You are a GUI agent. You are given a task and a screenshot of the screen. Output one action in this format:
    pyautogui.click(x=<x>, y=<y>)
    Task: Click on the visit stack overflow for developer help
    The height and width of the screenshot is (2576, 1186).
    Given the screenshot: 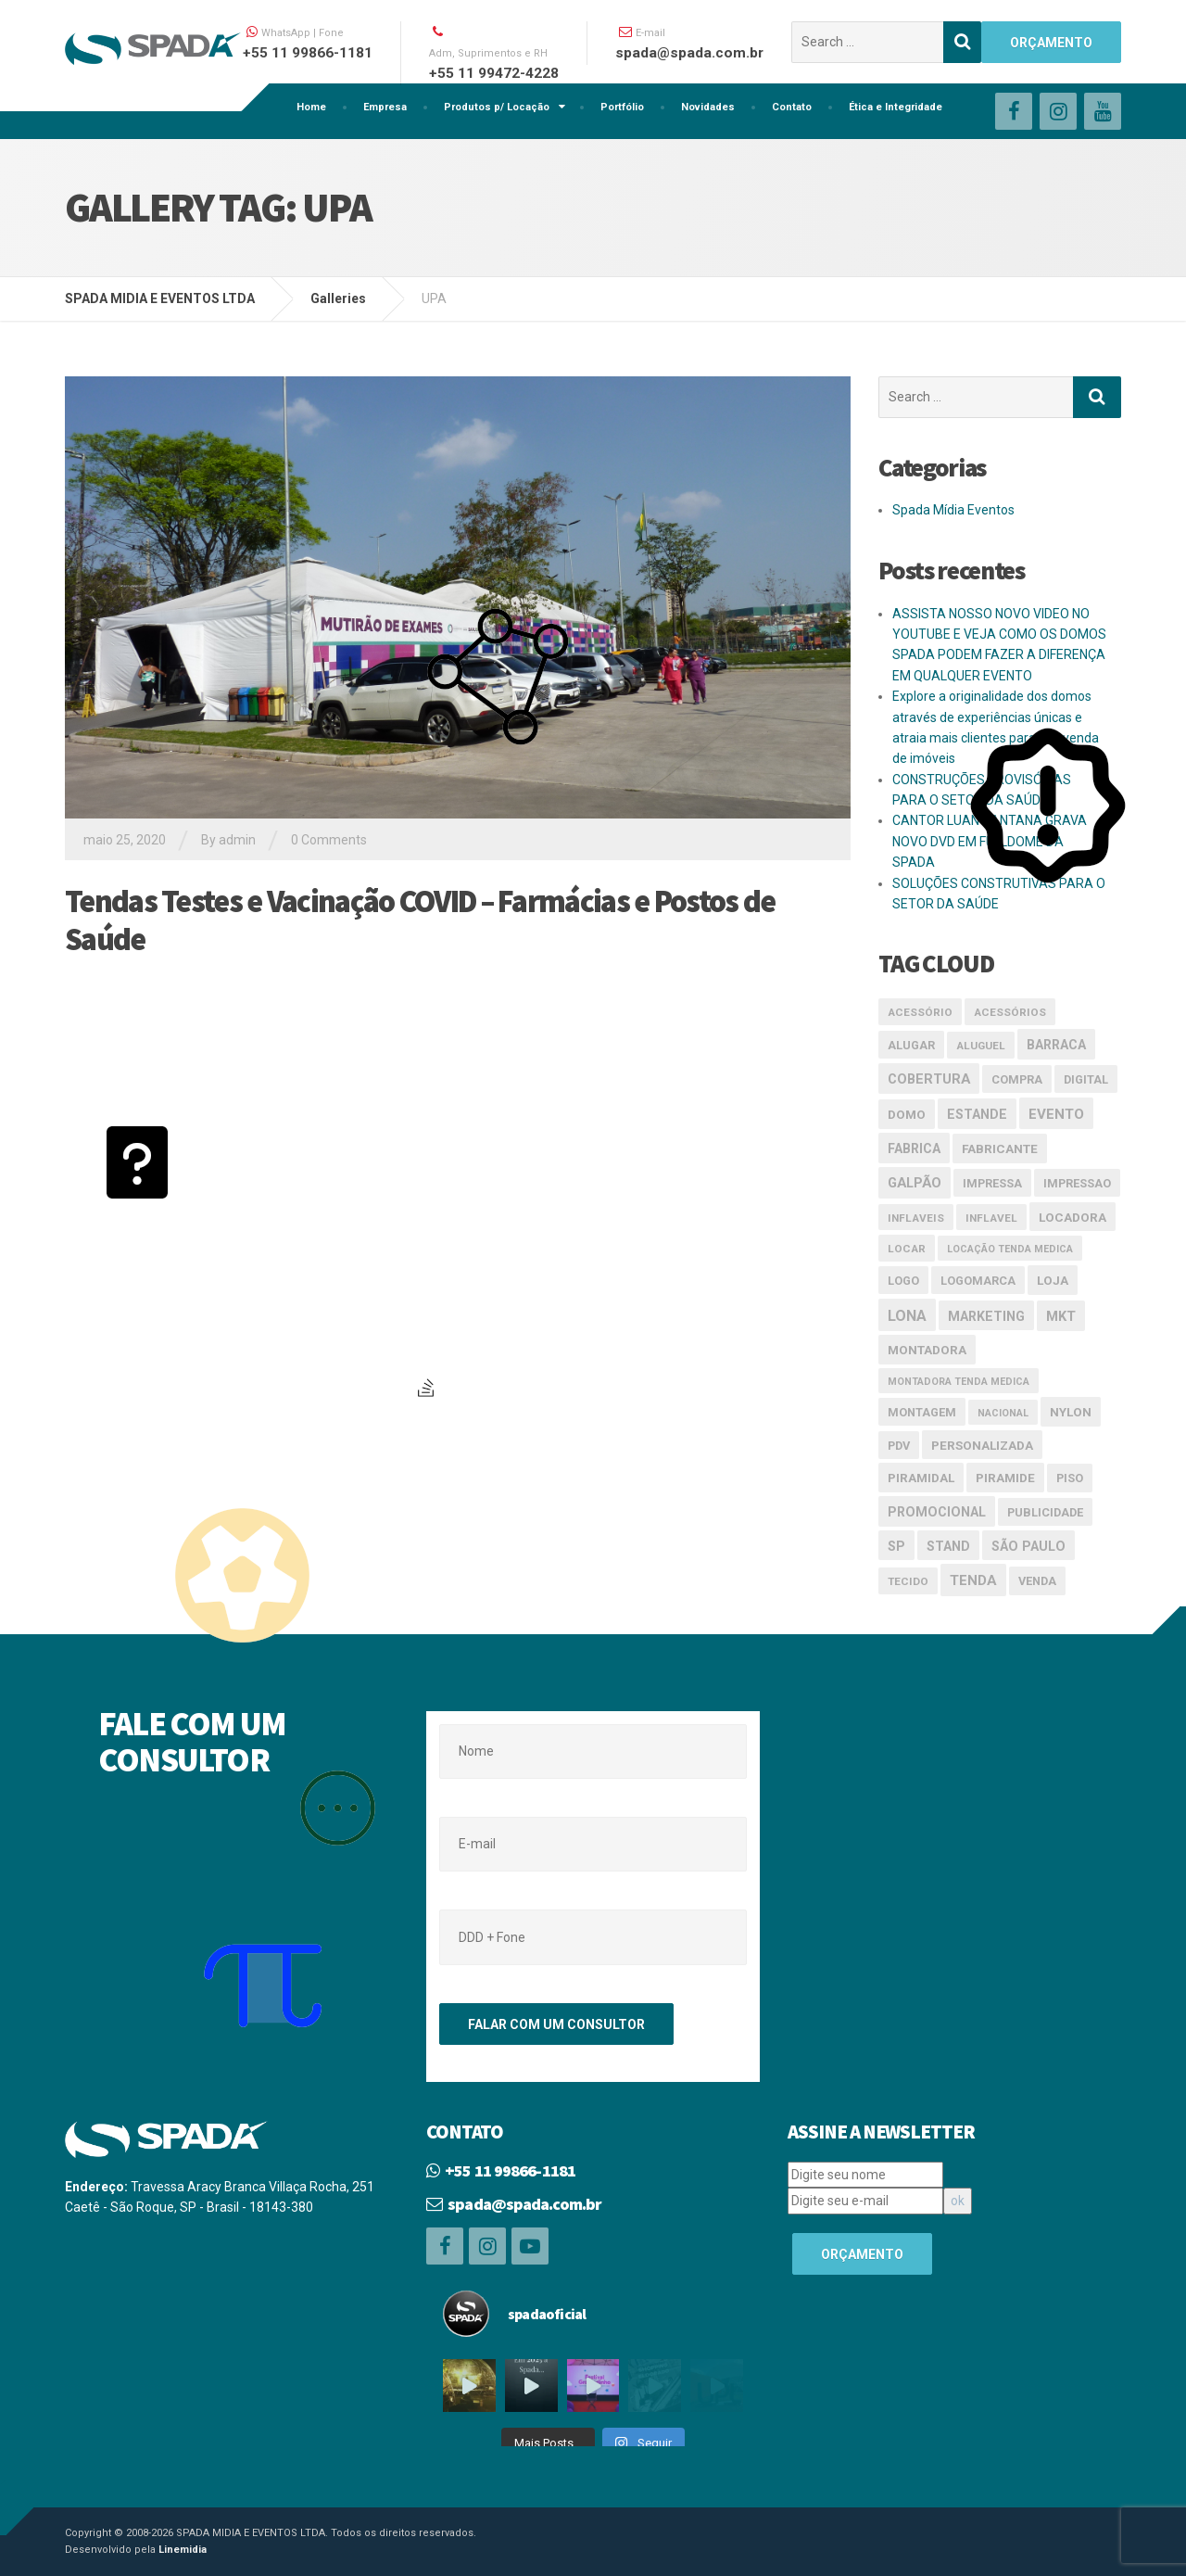 What is the action you would take?
    pyautogui.click(x=425, y=1388)
    